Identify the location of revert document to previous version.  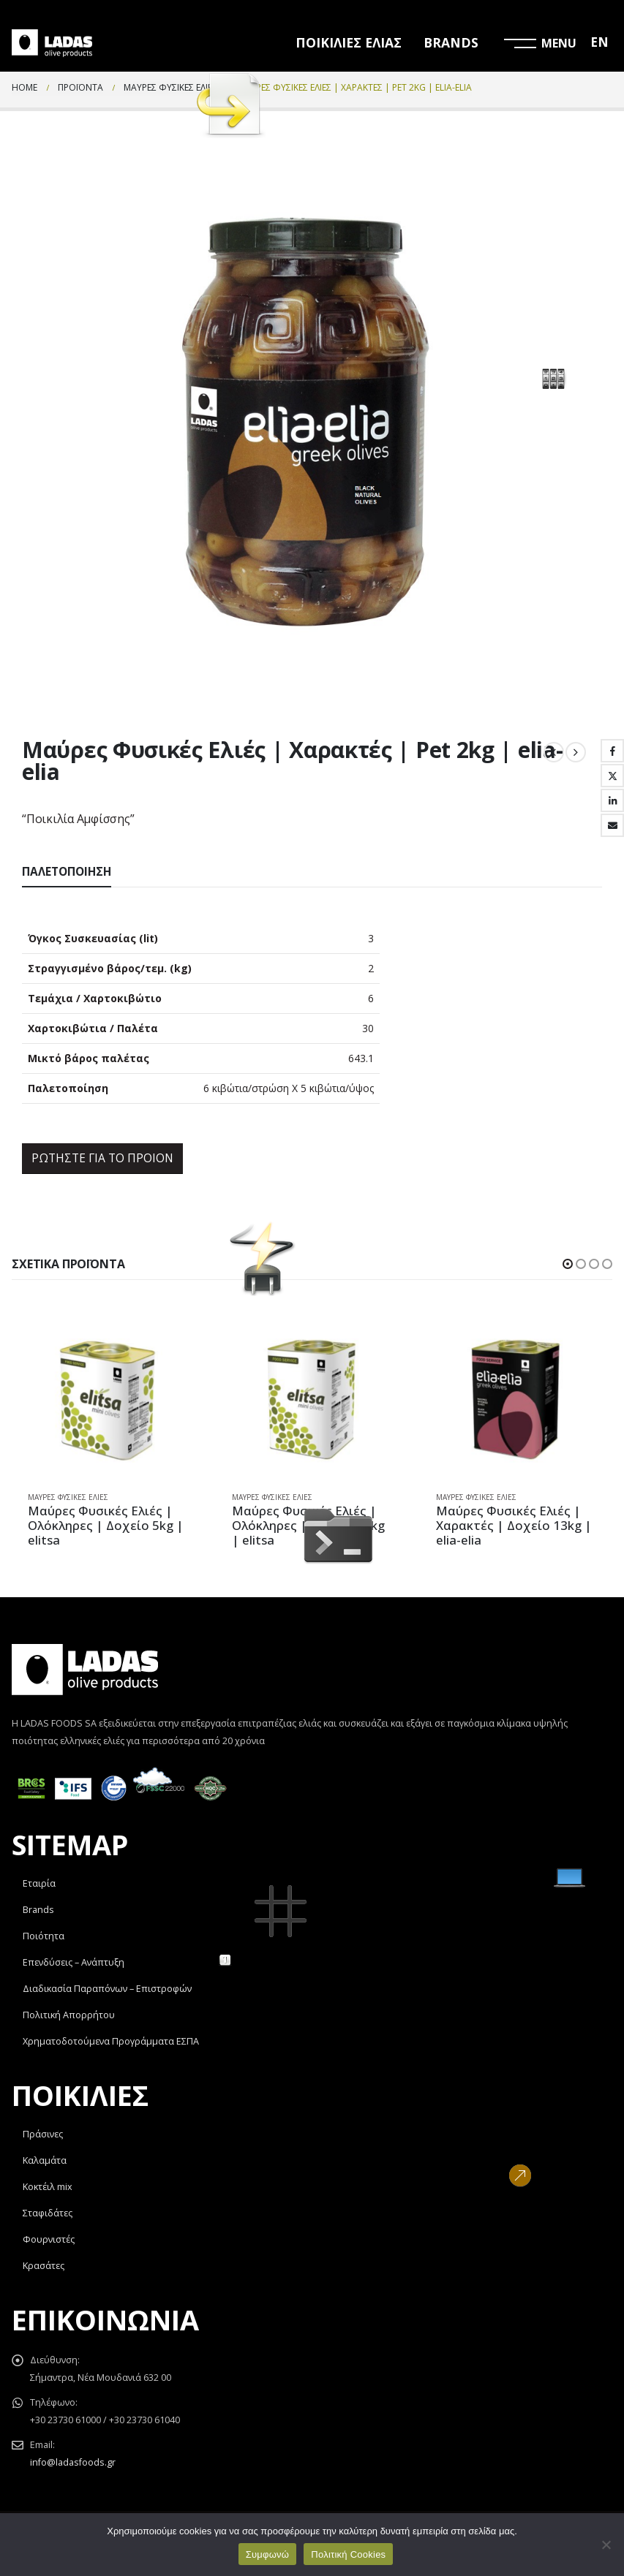
(231, 104).